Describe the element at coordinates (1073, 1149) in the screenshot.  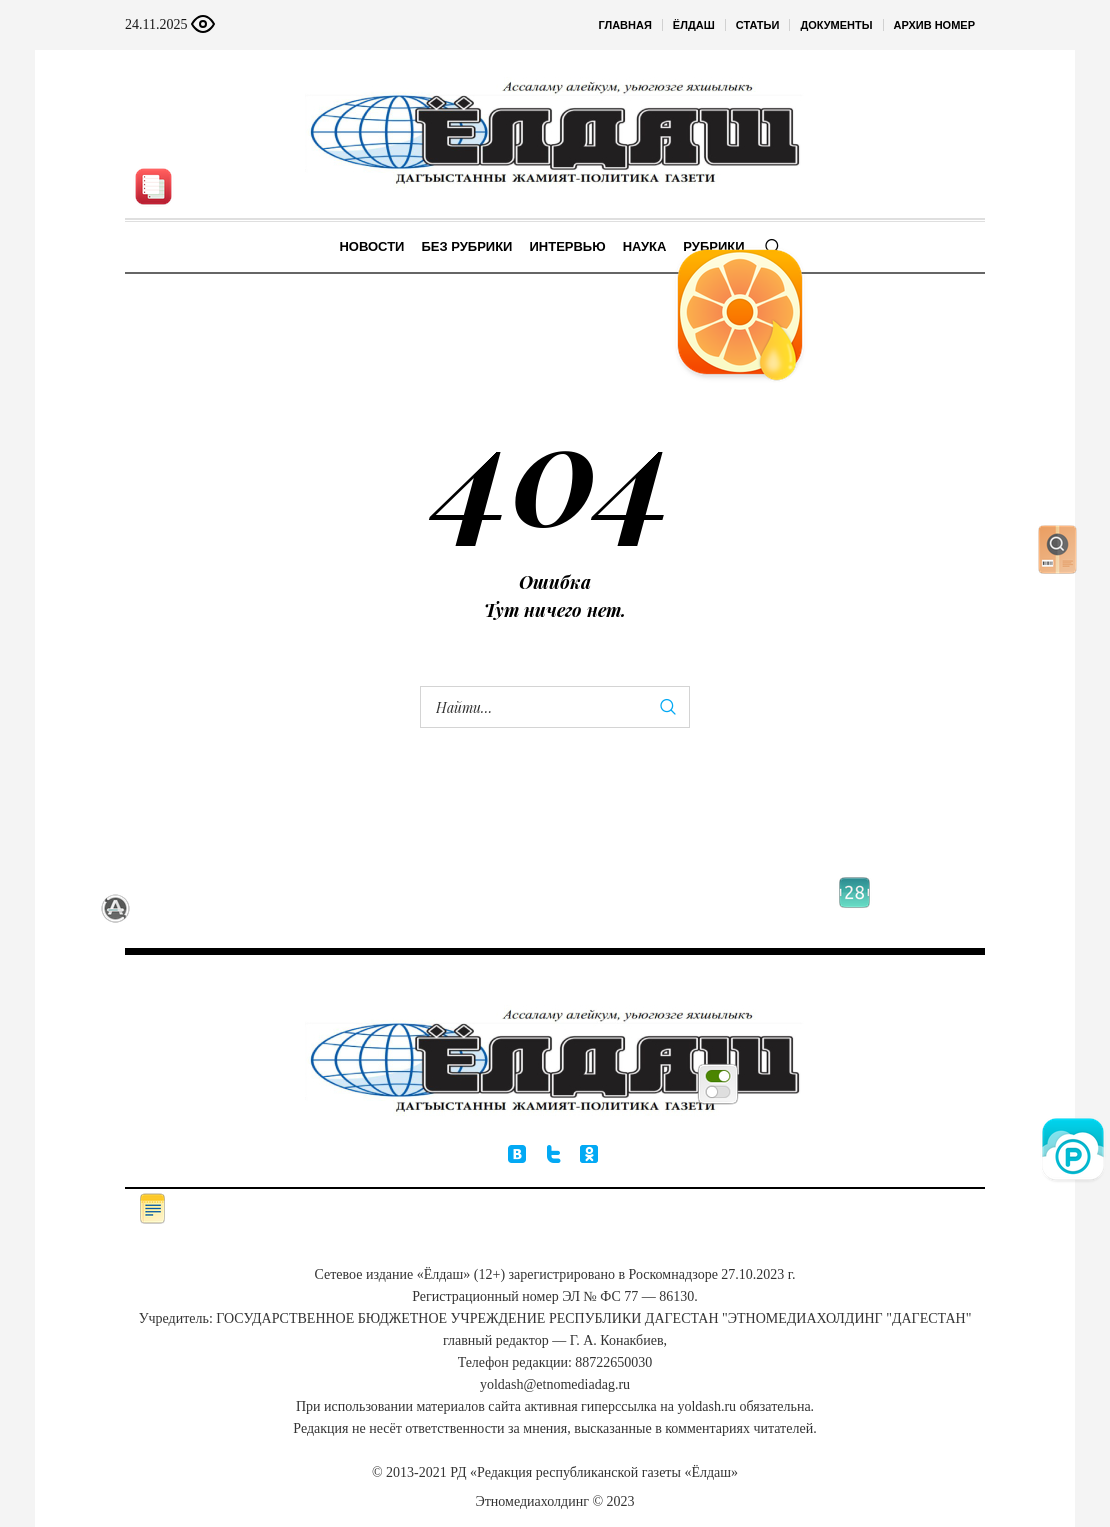
I see `open pCloud cloud storage app` at that location.